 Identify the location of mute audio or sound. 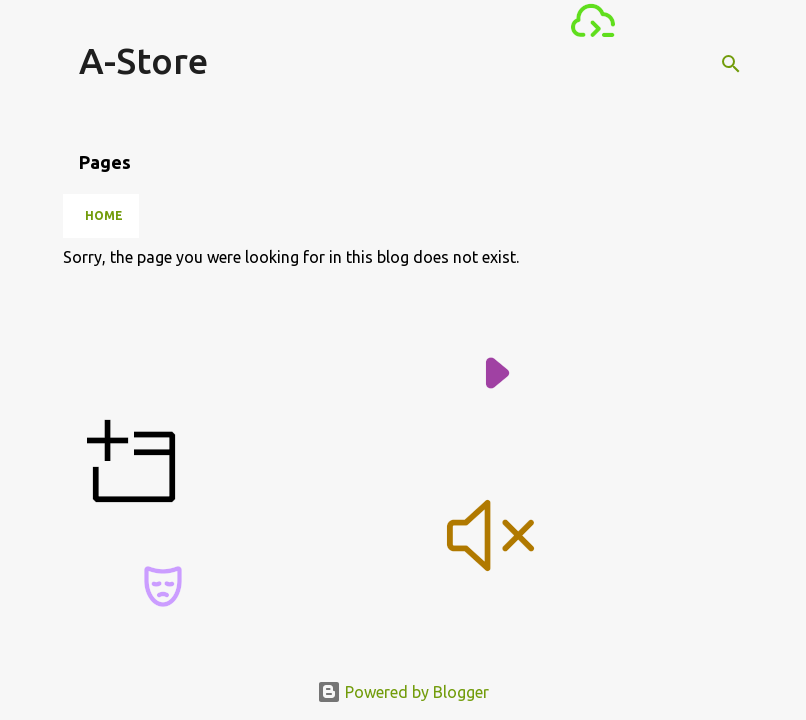
(490, 535).